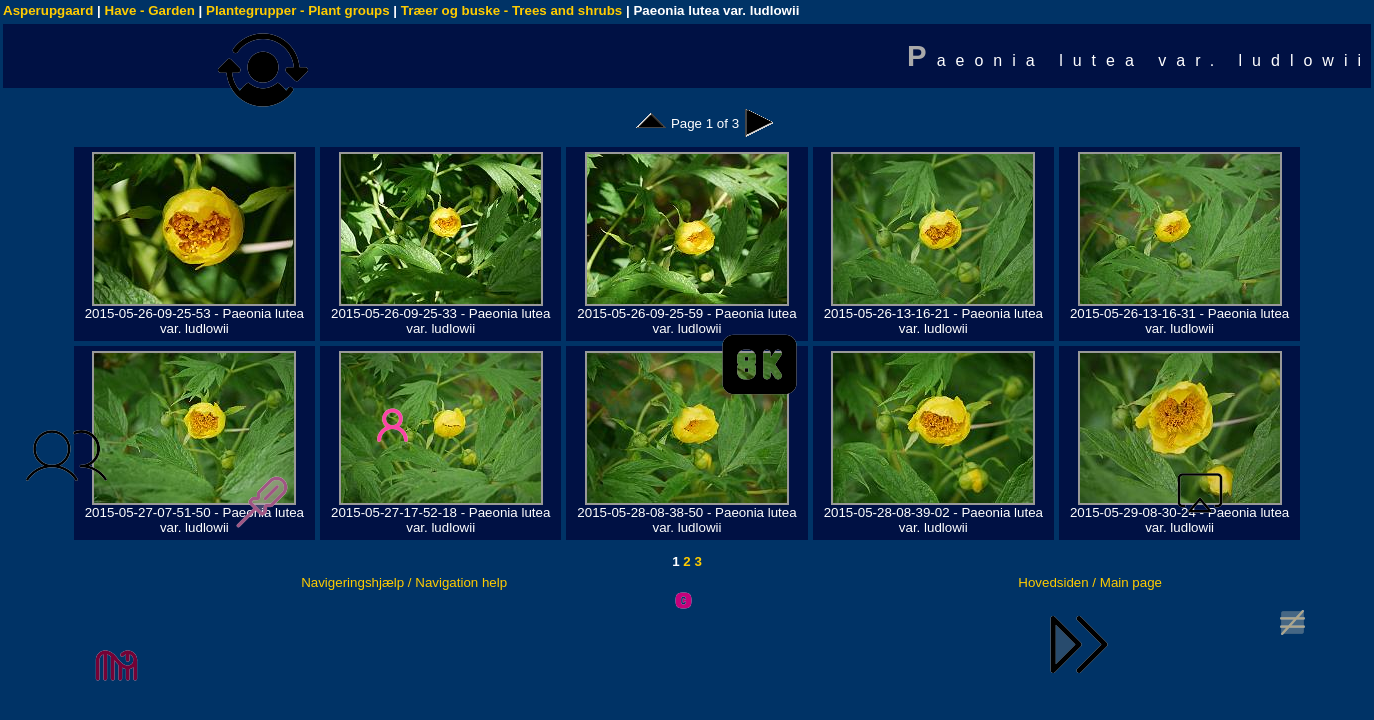 The height and width of the screenshot is (720, 1374). Describe the element at coordinates (392, 426) in the screenshot. I see `view your profile` at that location.